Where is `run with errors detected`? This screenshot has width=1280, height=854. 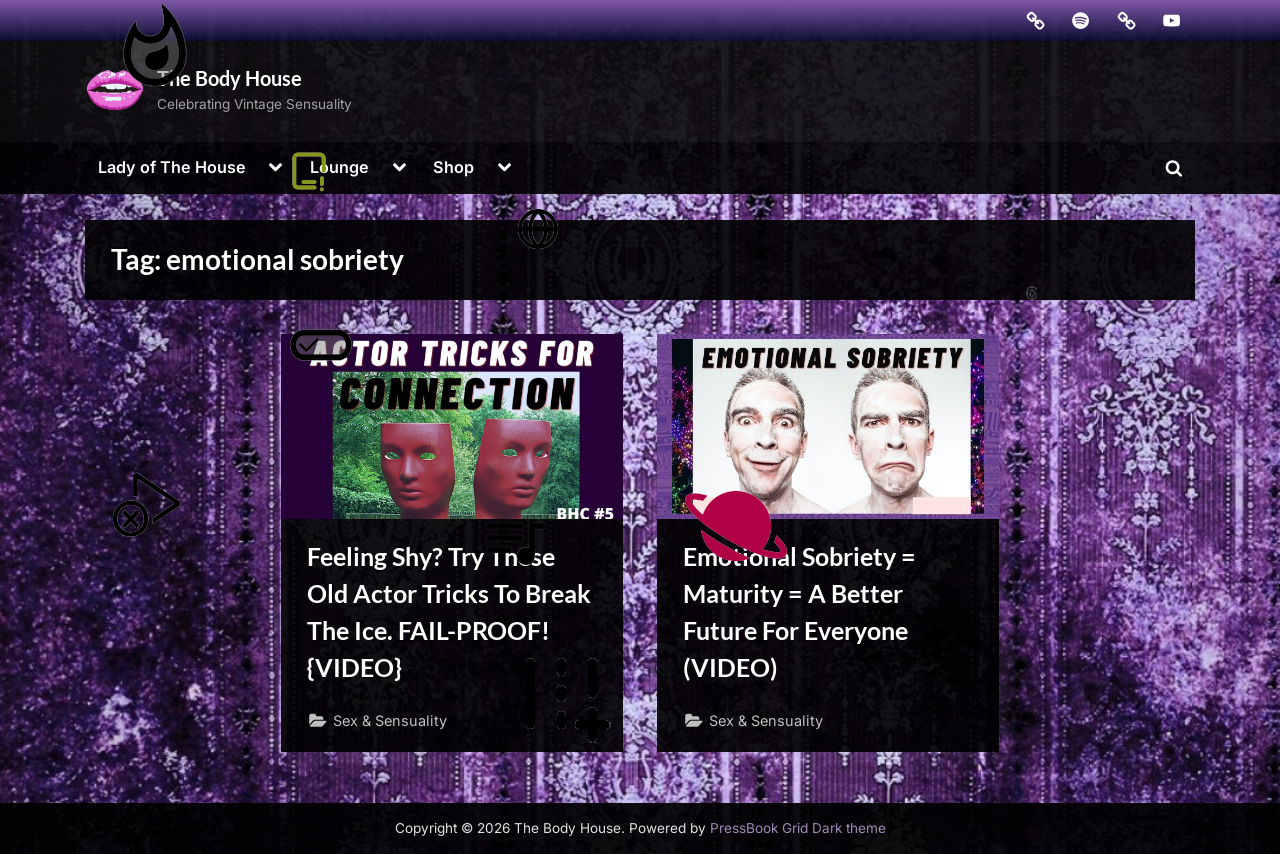 run with errors detected is located at coordinates (147, 501).